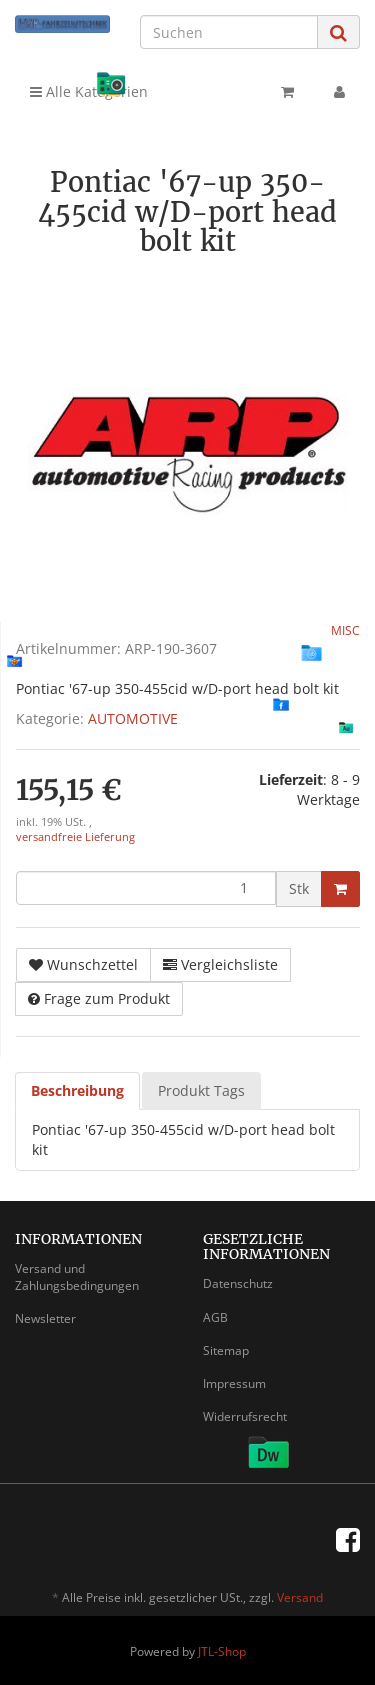 Image resolution: width=375 pixels, height=1685 pixels. Describe the element at coordinates (14, 661) in the screenshot. I see `open brawl stars game files folder` at that location.